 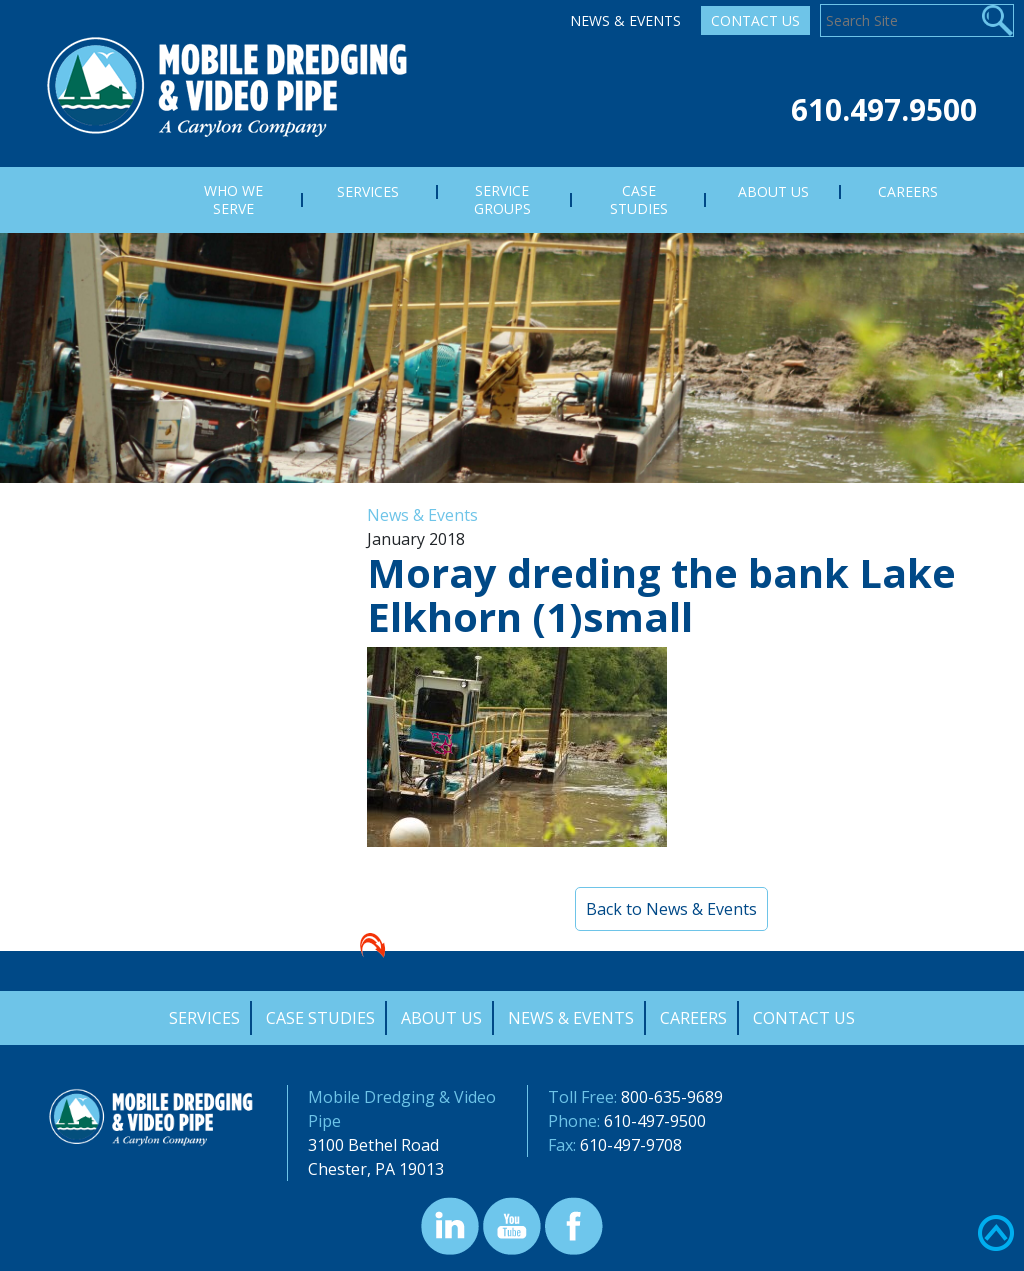 I want to click on indicates magic or spell activation, so click(x=441, y=743).